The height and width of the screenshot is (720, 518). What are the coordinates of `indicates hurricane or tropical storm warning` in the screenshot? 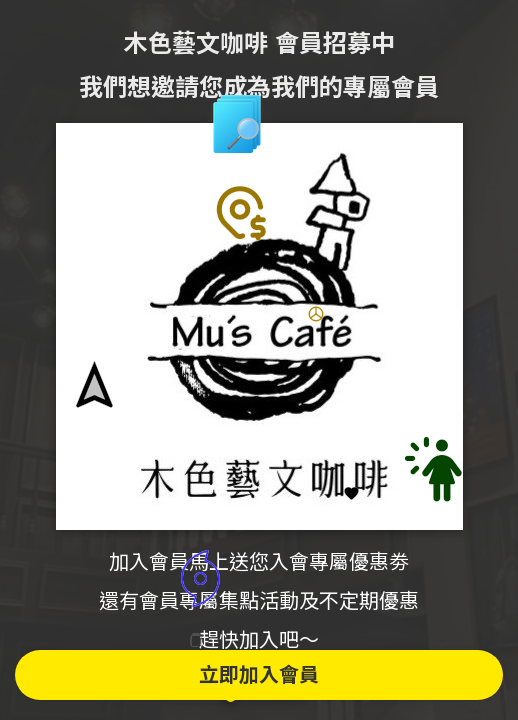 It's located at (200, 578).